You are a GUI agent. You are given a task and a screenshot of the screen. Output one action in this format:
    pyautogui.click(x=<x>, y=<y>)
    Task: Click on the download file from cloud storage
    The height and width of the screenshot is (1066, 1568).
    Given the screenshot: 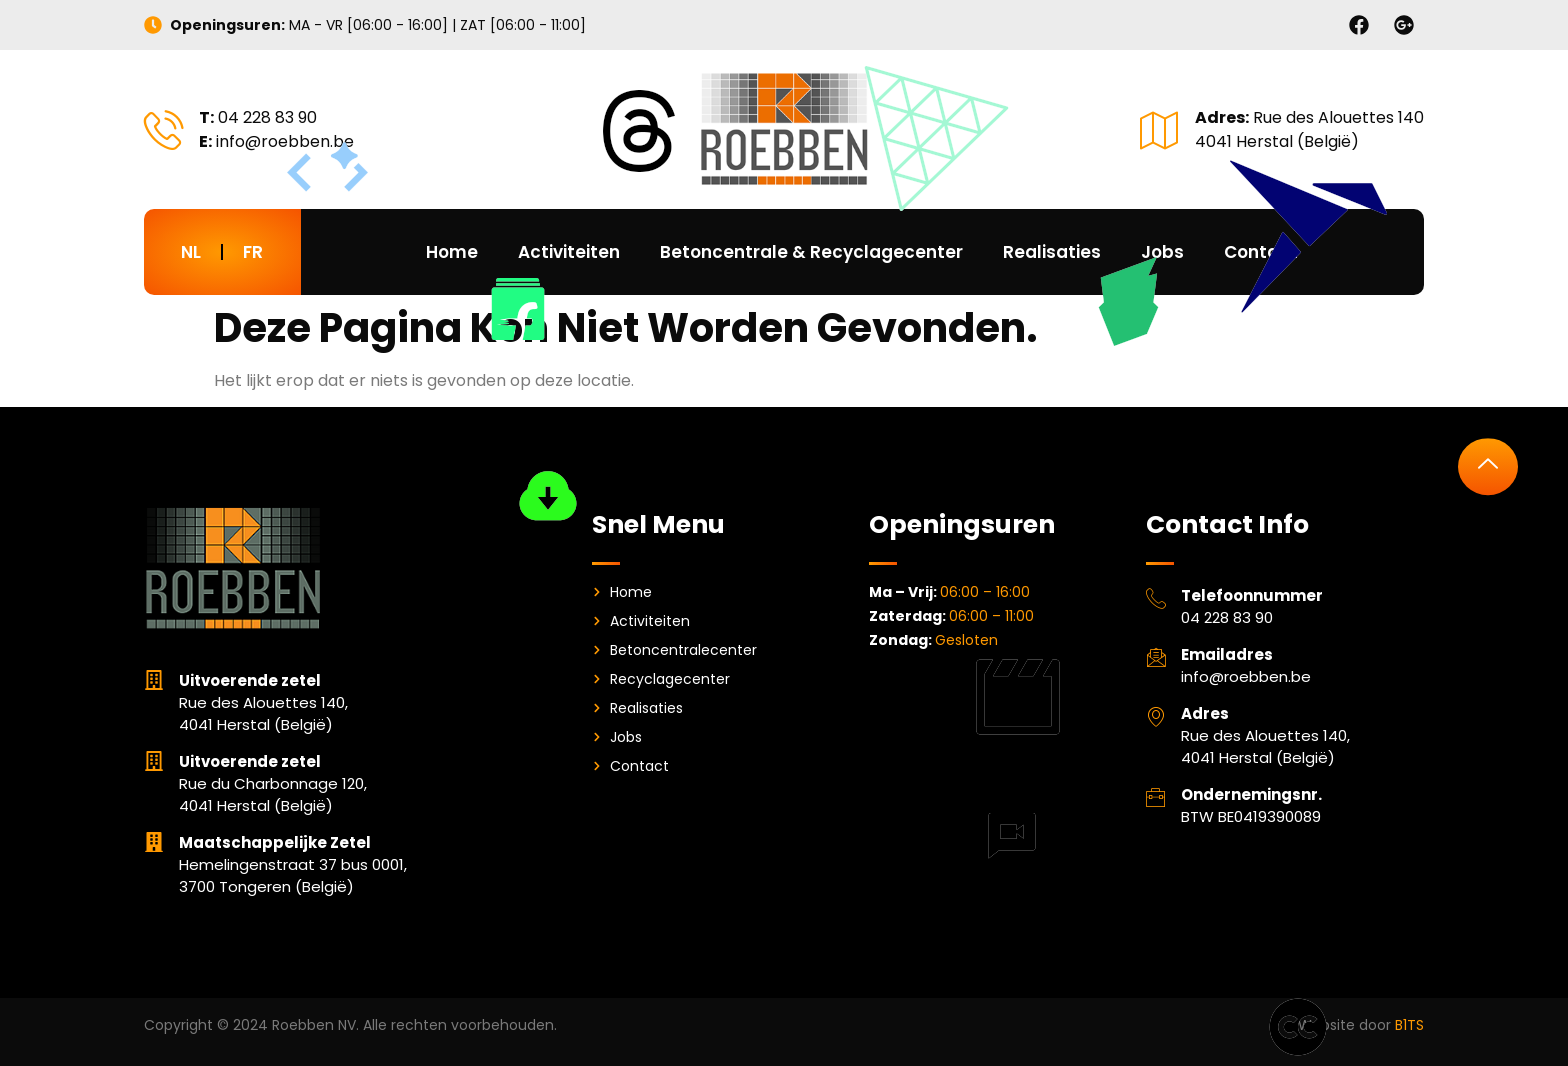 What is the action you would take?
    pyautogui.click(x=548, y=497)
    